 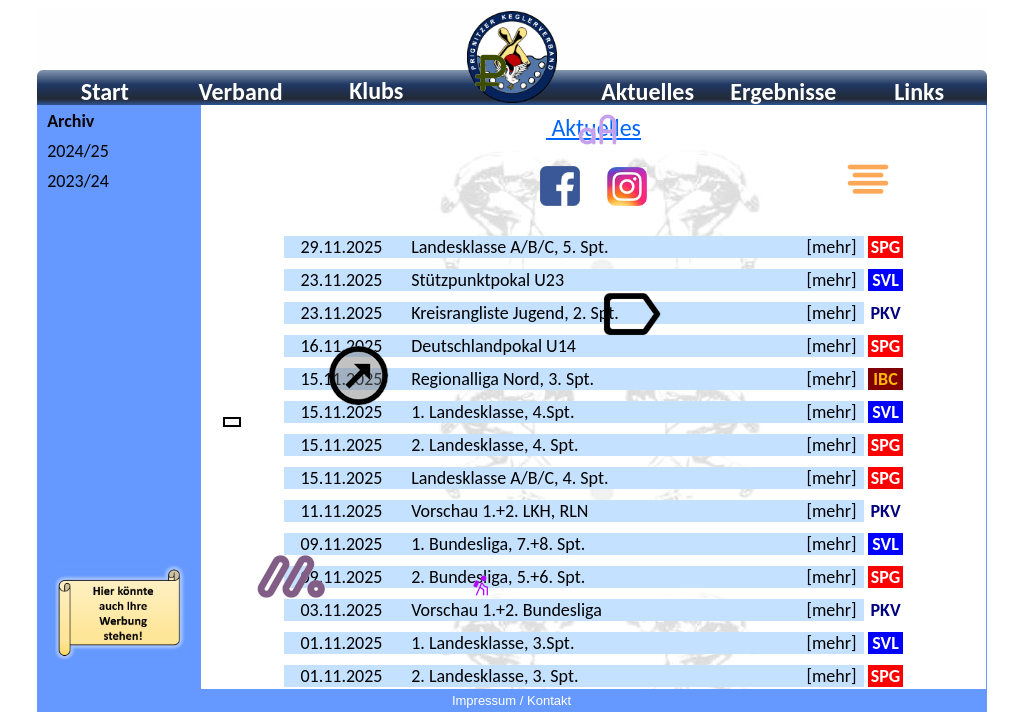 I want to click on open link in new tab or window, so click(x=358, y=375).